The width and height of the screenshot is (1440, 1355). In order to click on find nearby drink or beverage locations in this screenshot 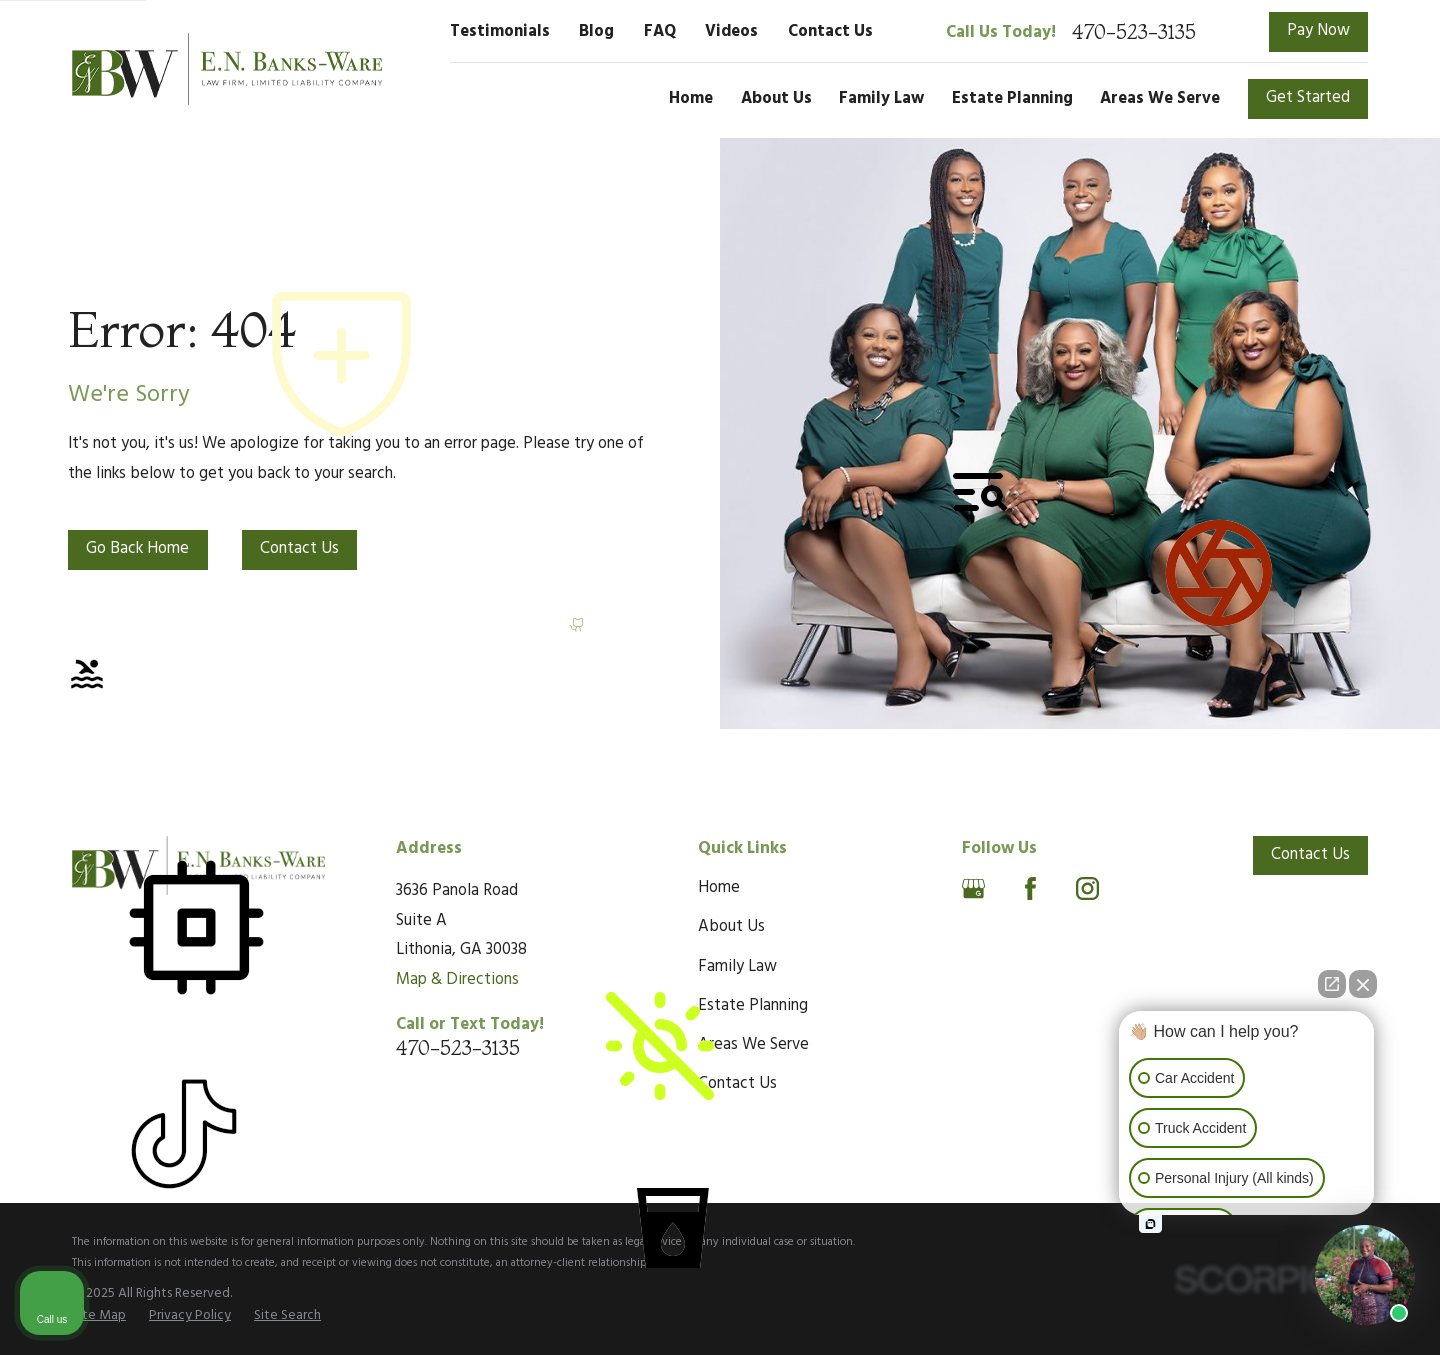, I will do `click(673, 1228)`.